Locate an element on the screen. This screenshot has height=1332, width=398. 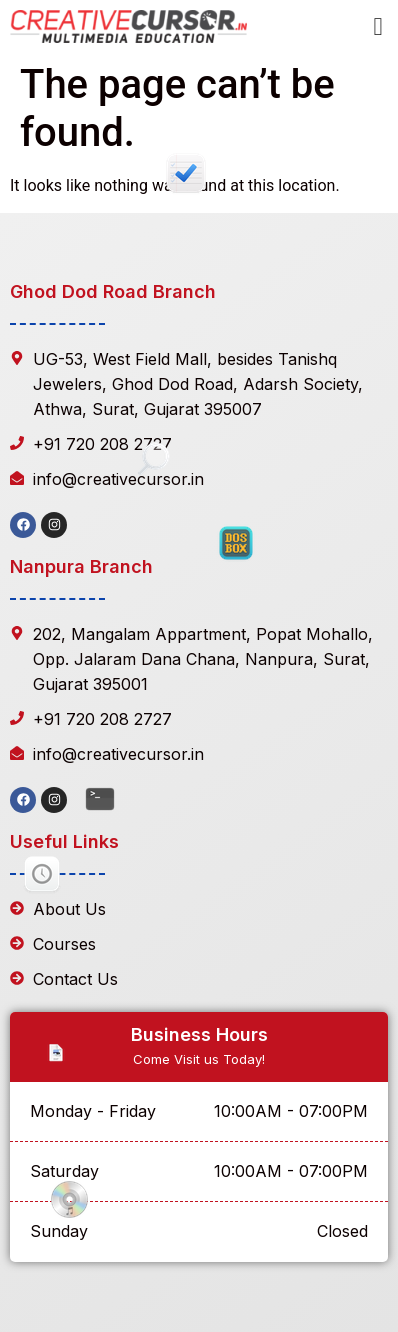
open the search application is located at coordinates (153, 458).